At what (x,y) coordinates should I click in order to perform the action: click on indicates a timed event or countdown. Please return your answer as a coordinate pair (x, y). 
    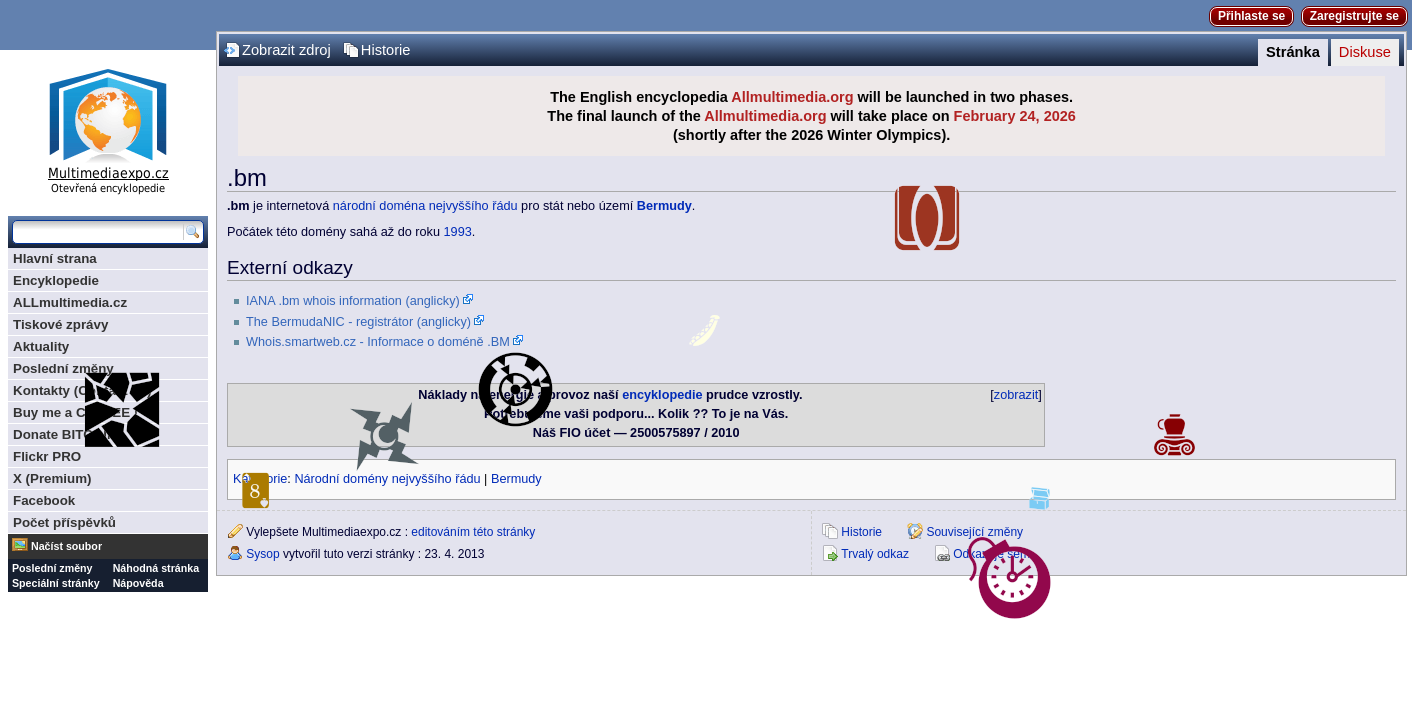
    Looking at the image, I should click on (1009, 577).